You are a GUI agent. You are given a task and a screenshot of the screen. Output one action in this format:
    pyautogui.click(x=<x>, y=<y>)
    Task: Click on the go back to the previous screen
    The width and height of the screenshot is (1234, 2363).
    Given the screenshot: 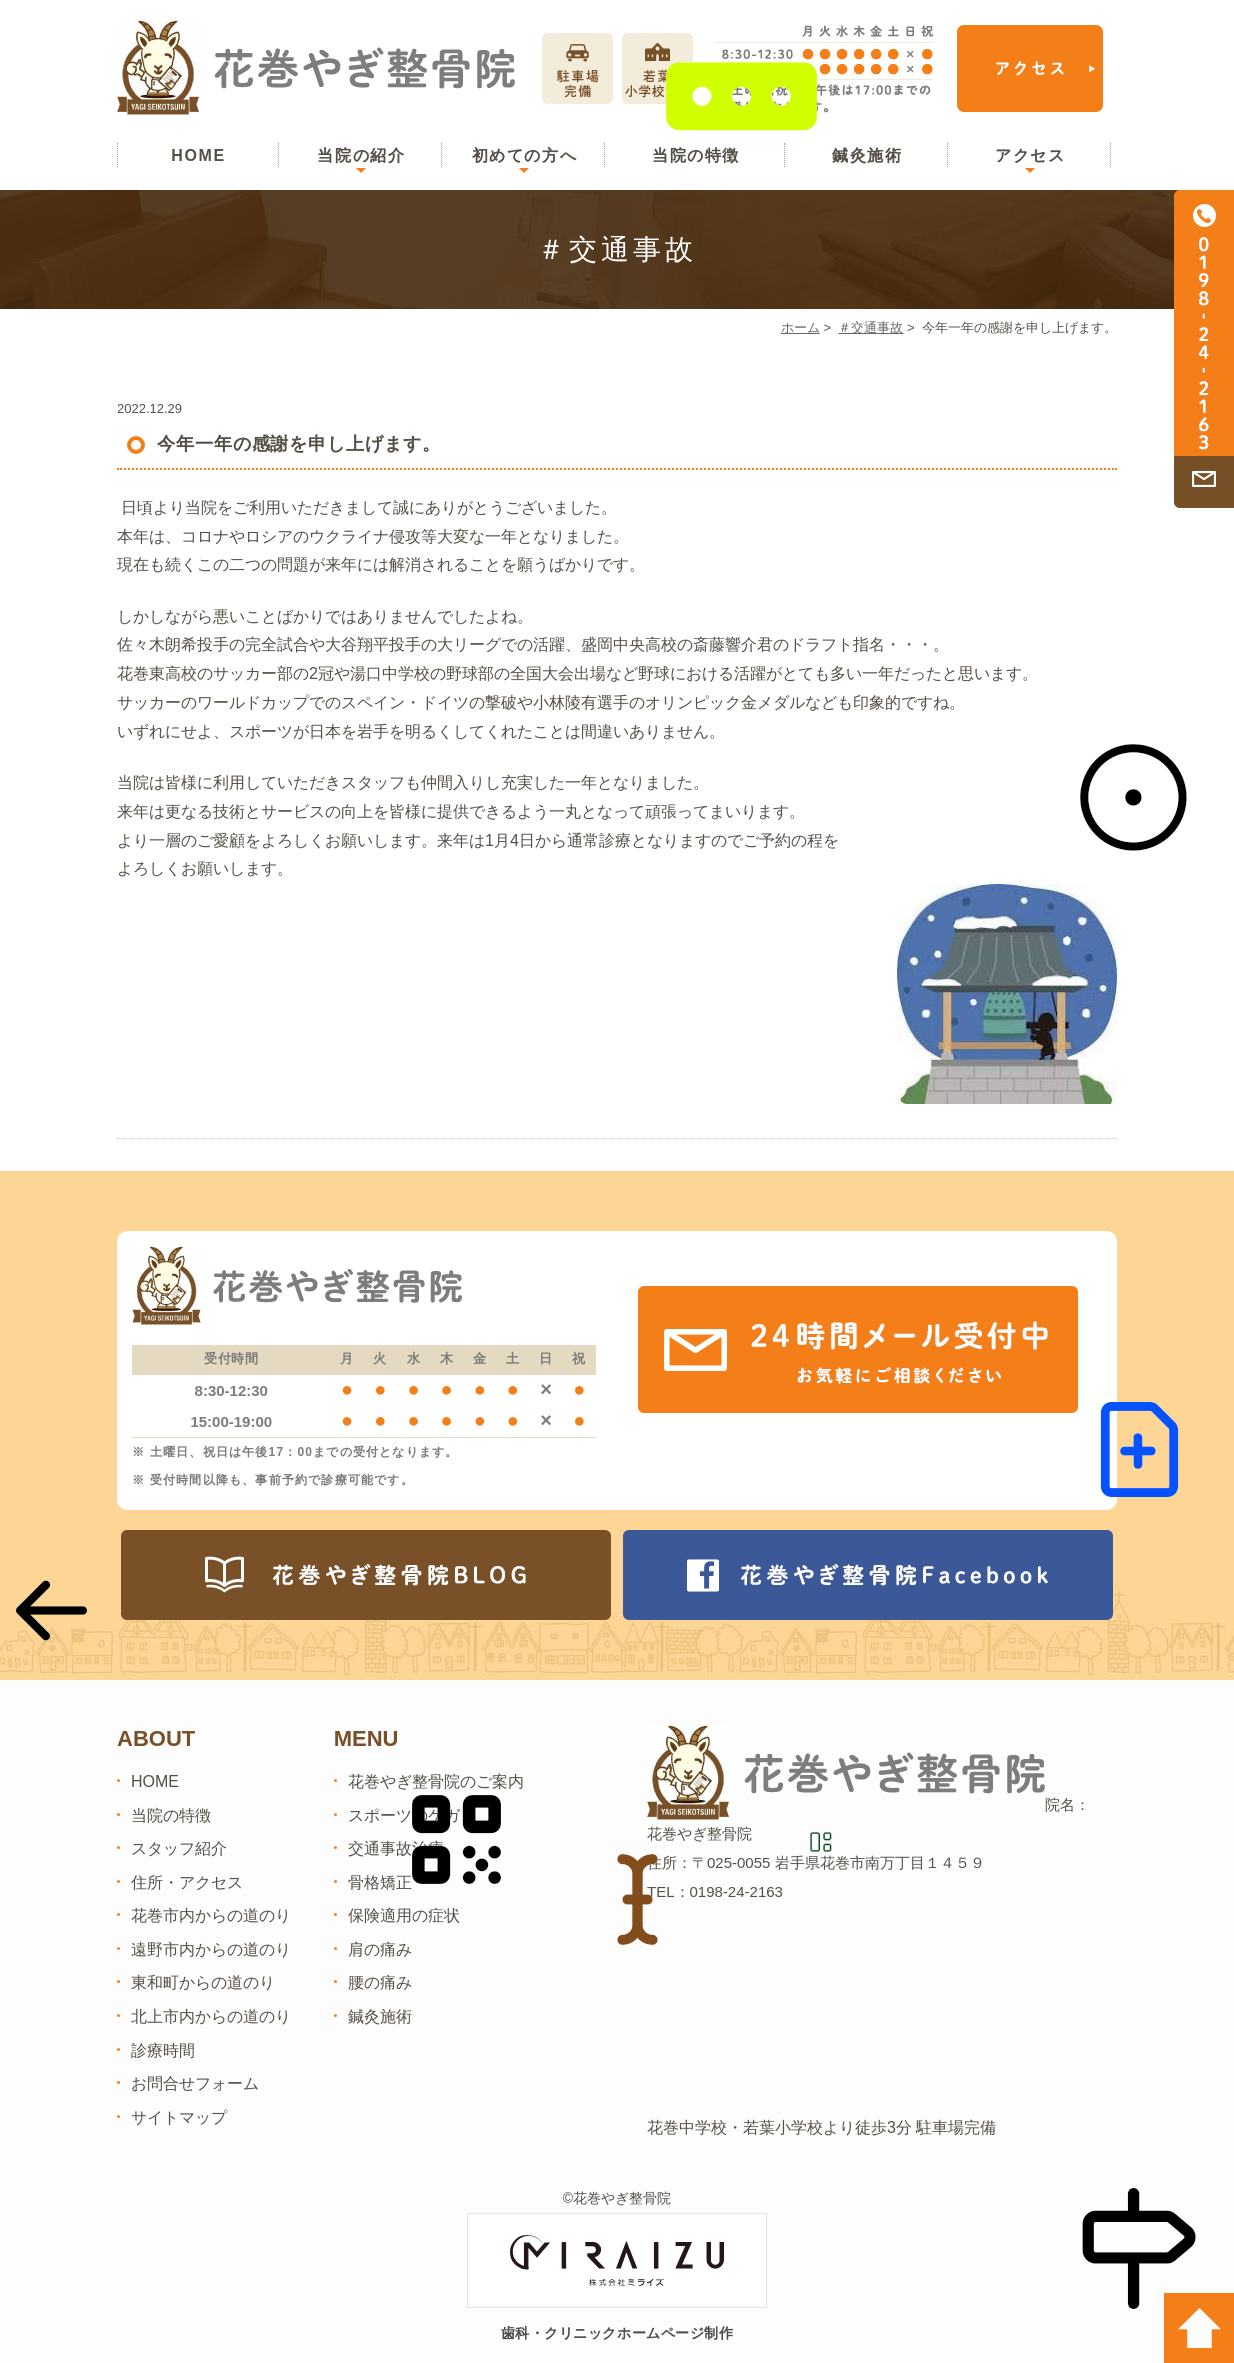 What is the action you would take?
    pyautogui.click(x=51, y=1610)
    